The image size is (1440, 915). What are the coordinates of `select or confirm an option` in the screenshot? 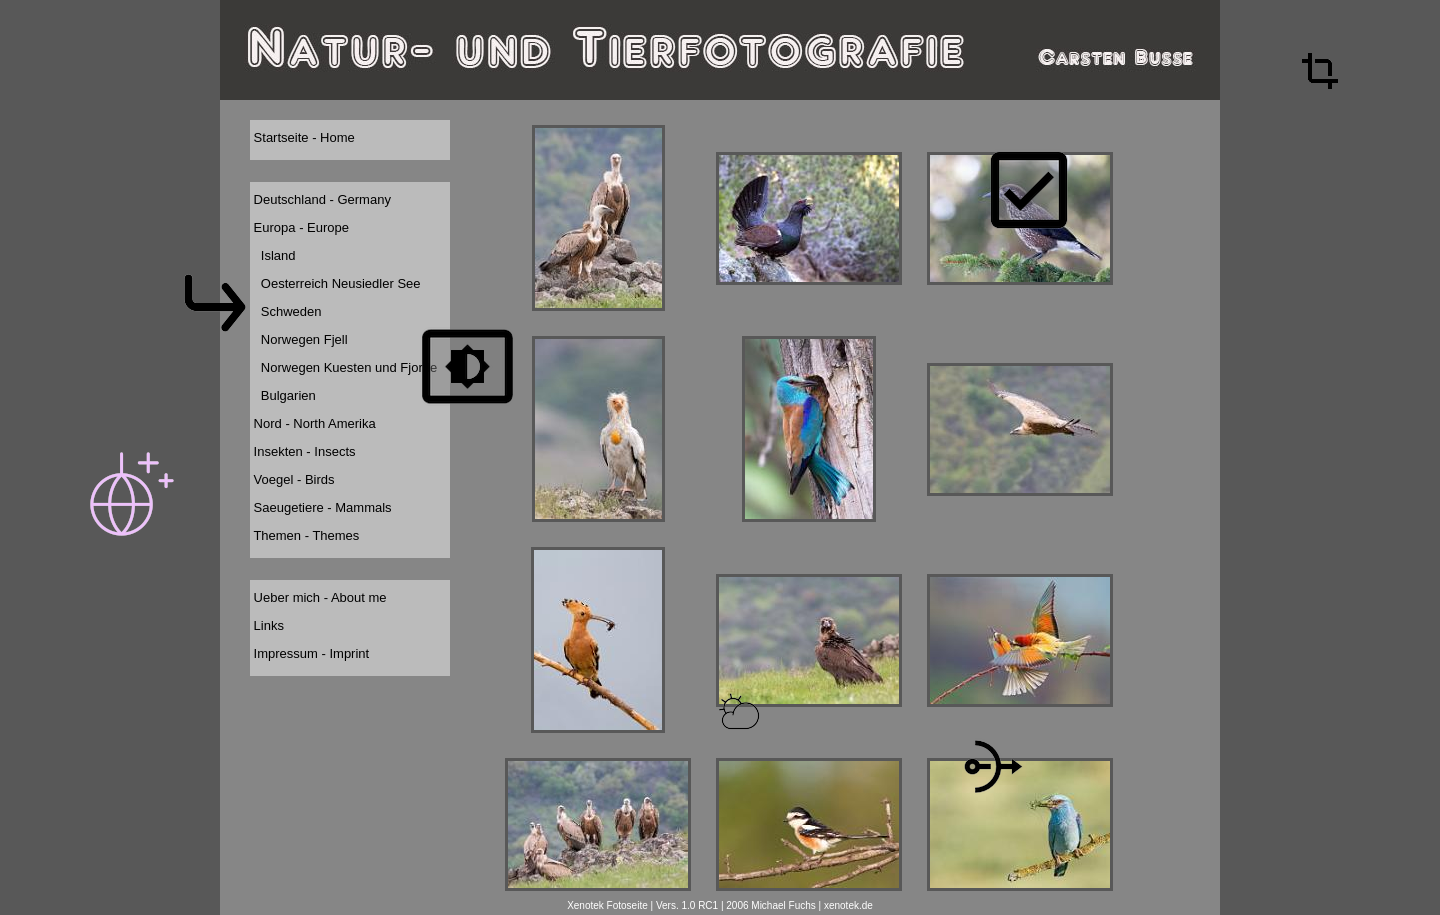 It's located at (1029, 190).